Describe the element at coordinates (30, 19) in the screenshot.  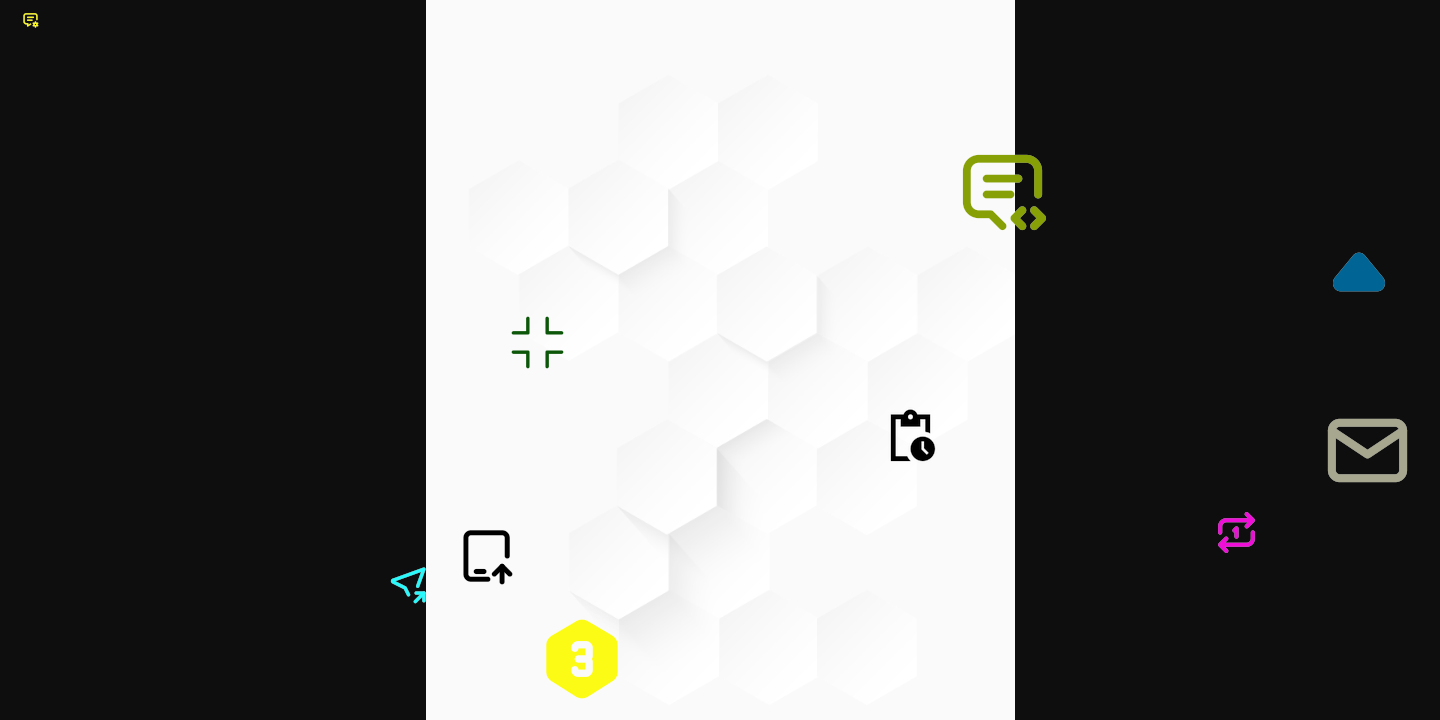
I see `access message settings` at that location.